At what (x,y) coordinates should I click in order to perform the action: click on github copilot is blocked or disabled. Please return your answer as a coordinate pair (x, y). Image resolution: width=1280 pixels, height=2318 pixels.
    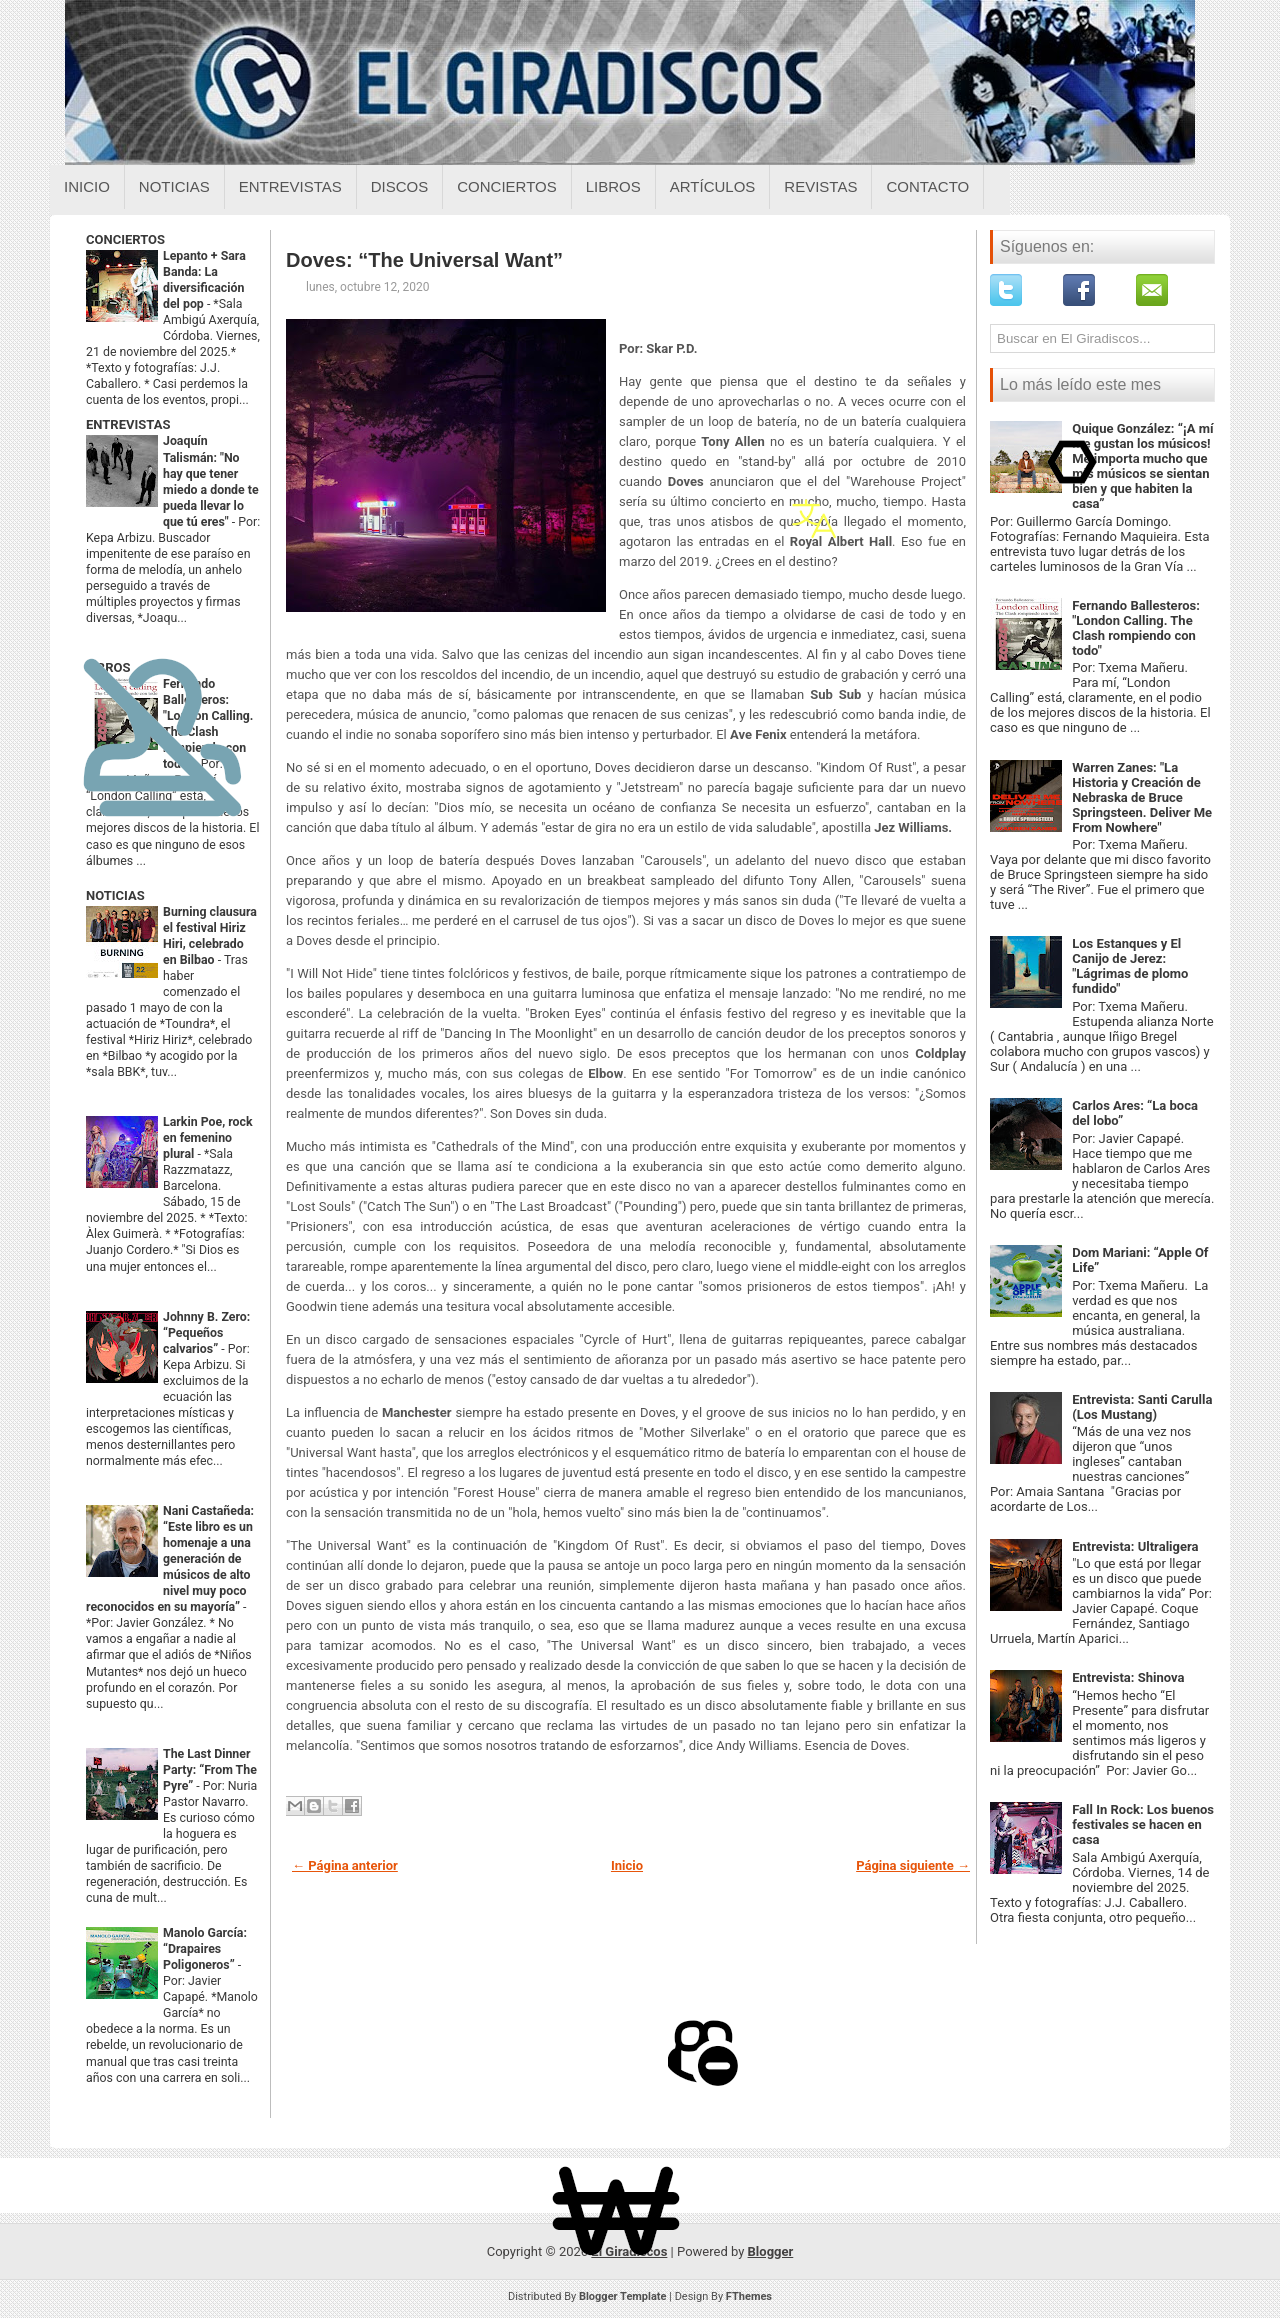
    Looking at the image, I should click on (703, 2051).